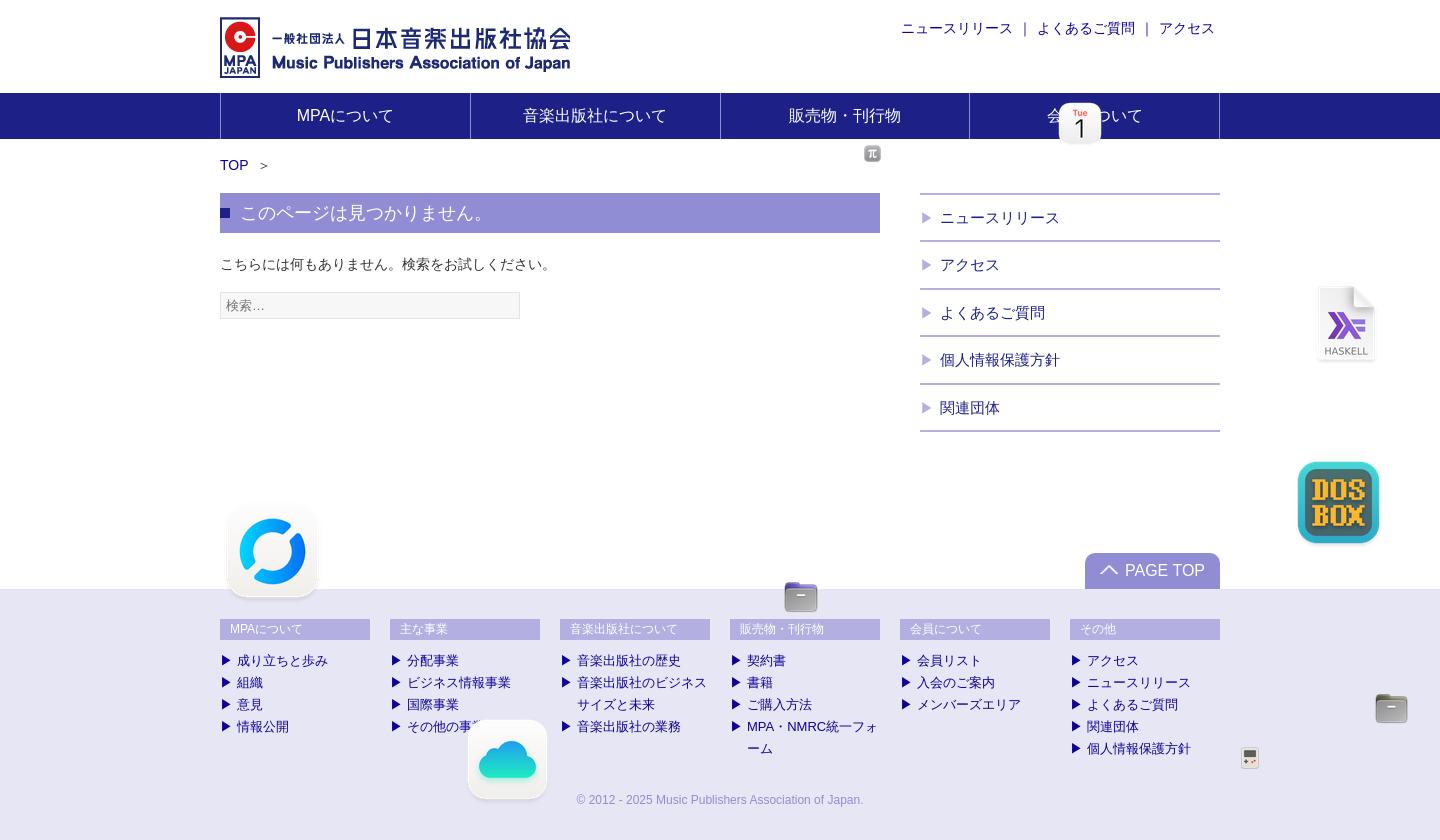 The width and height of the screenshot is (1440, 840). What do you see at coordinates (872, 153) in the screenshot?
I see `open mathematics or calculator application` at bounding box center [872, 153].